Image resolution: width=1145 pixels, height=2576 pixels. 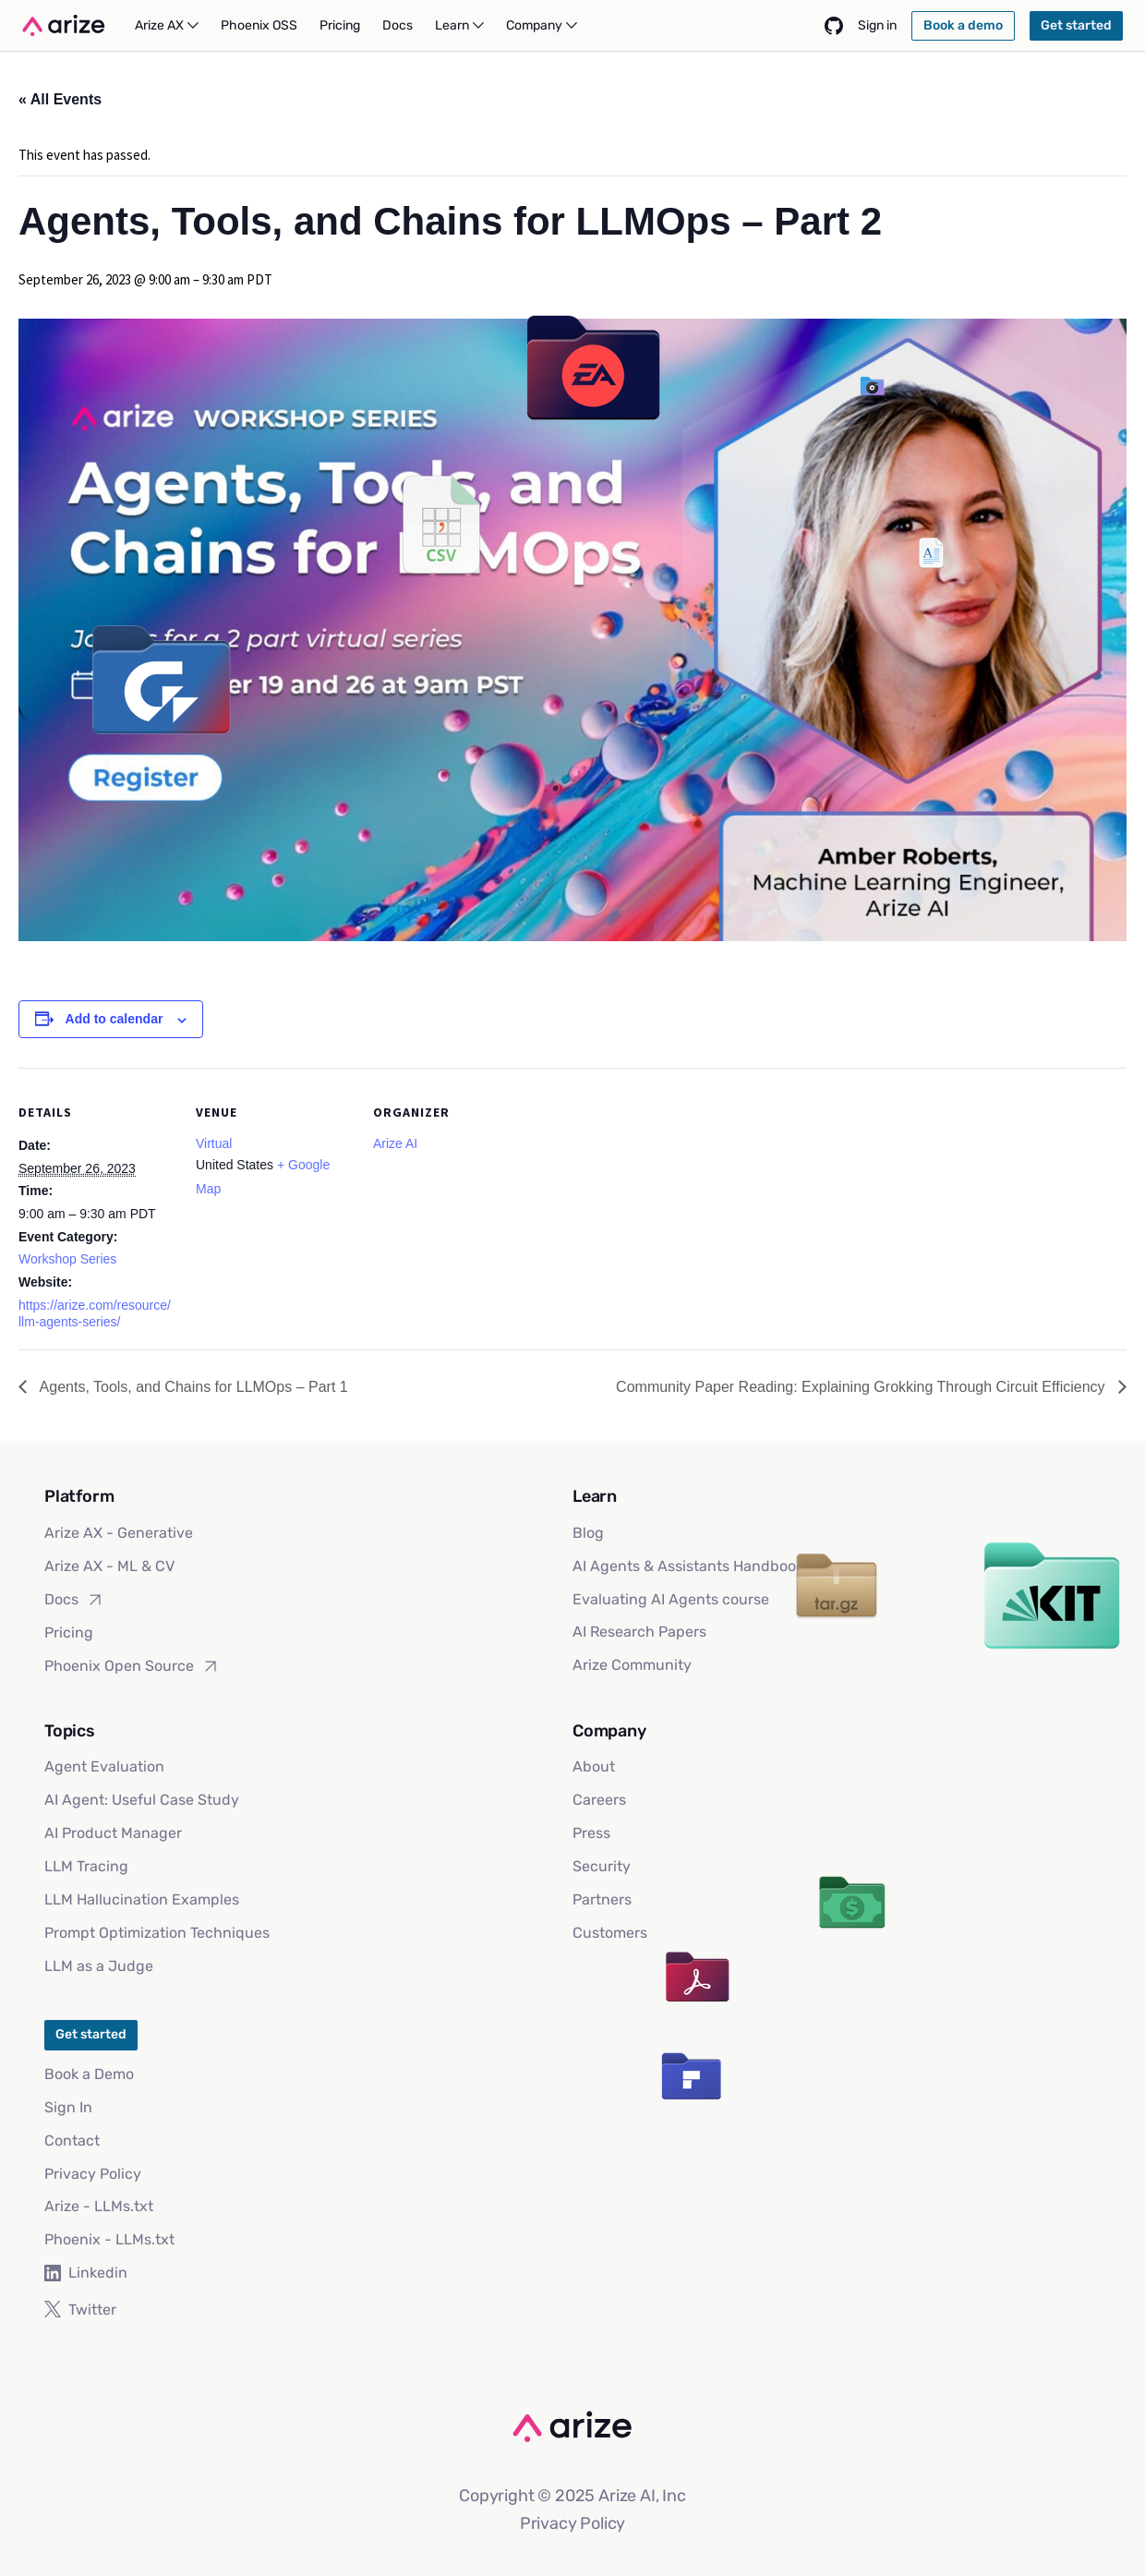 I want to click on open folder containing adobe acrobat files, so click(x=697, y=1978).